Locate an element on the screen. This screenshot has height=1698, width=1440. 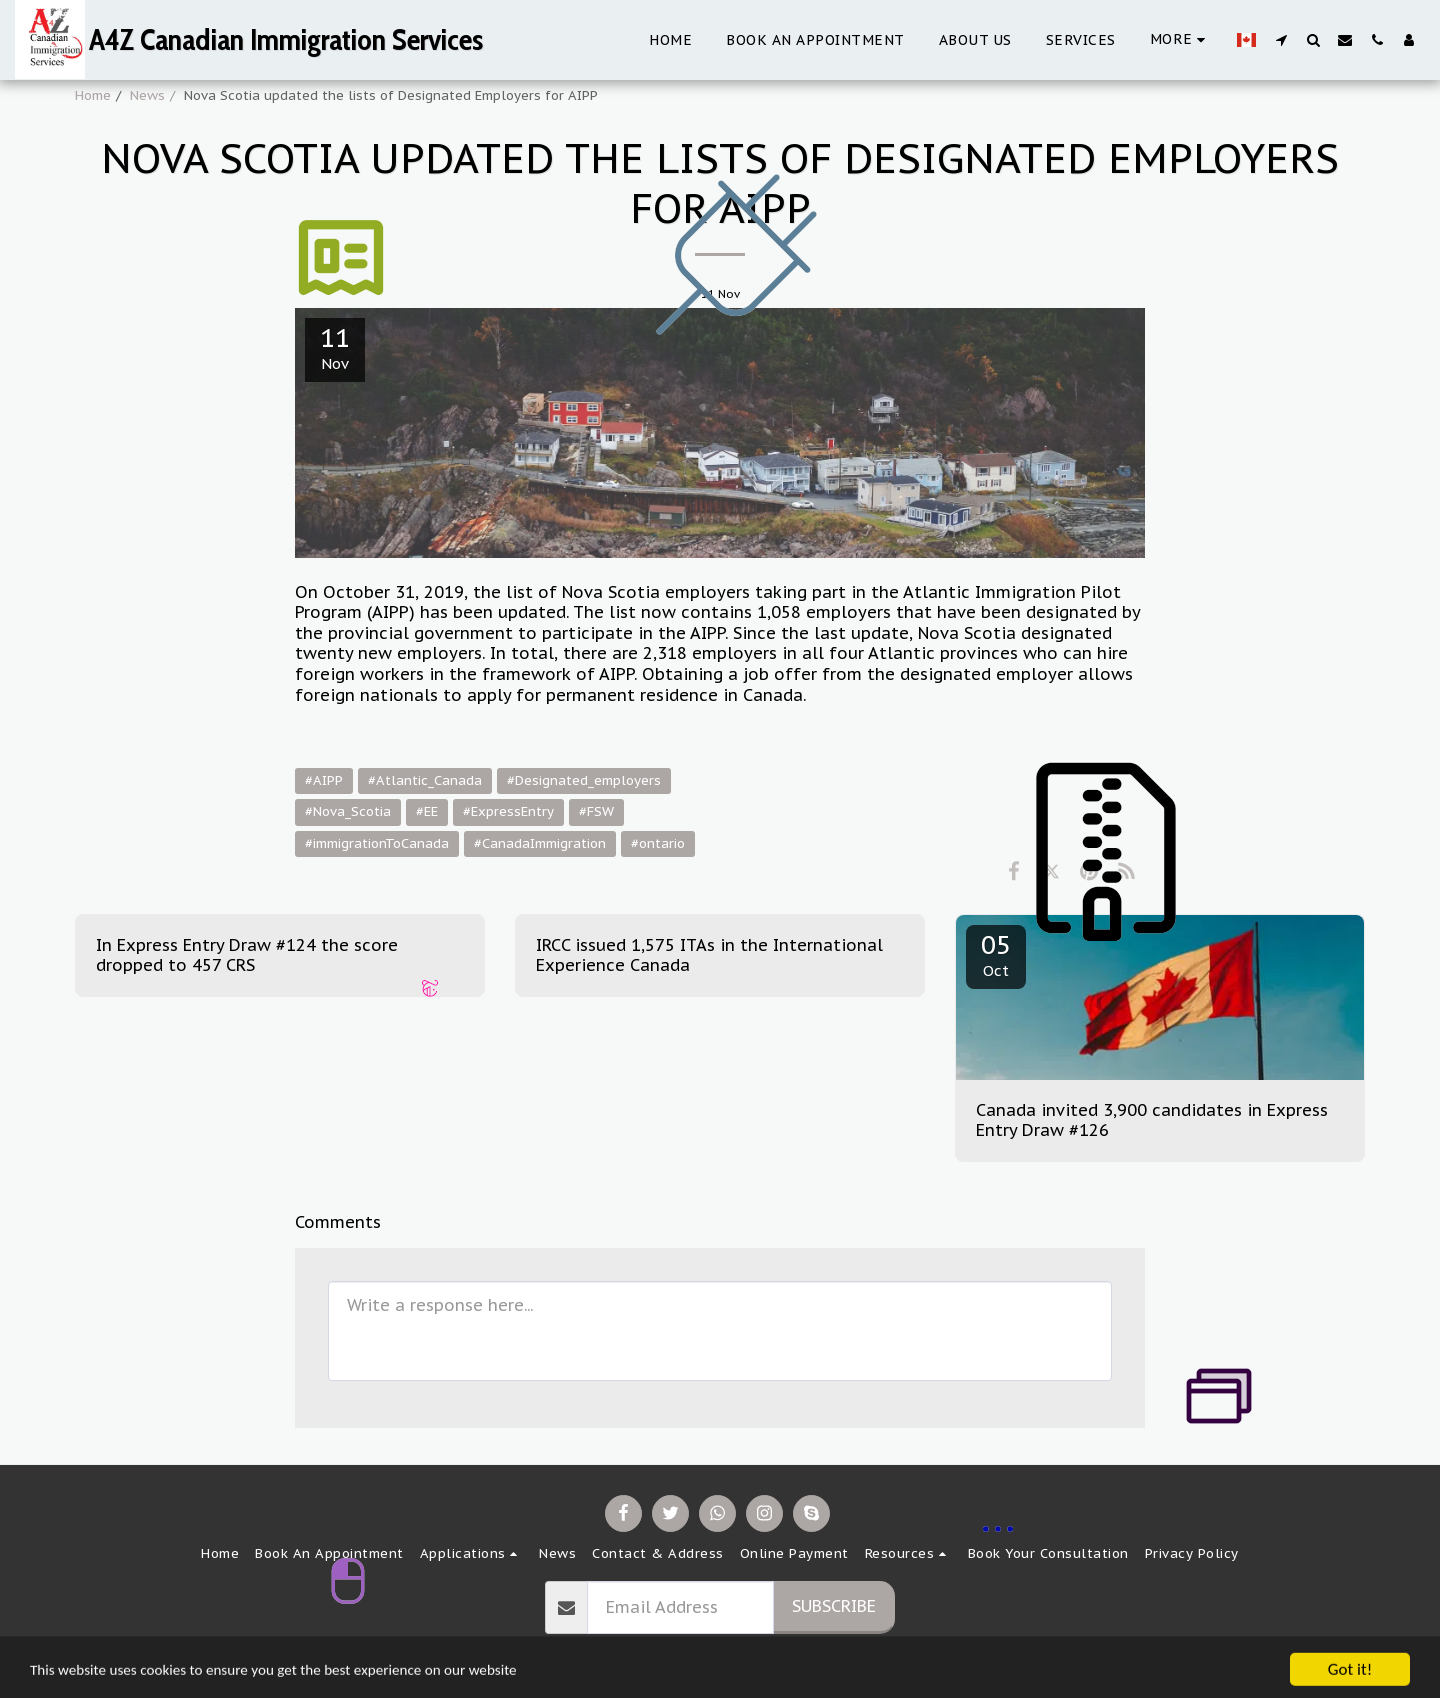
open more options menu is located at coordinates (998, 1529).